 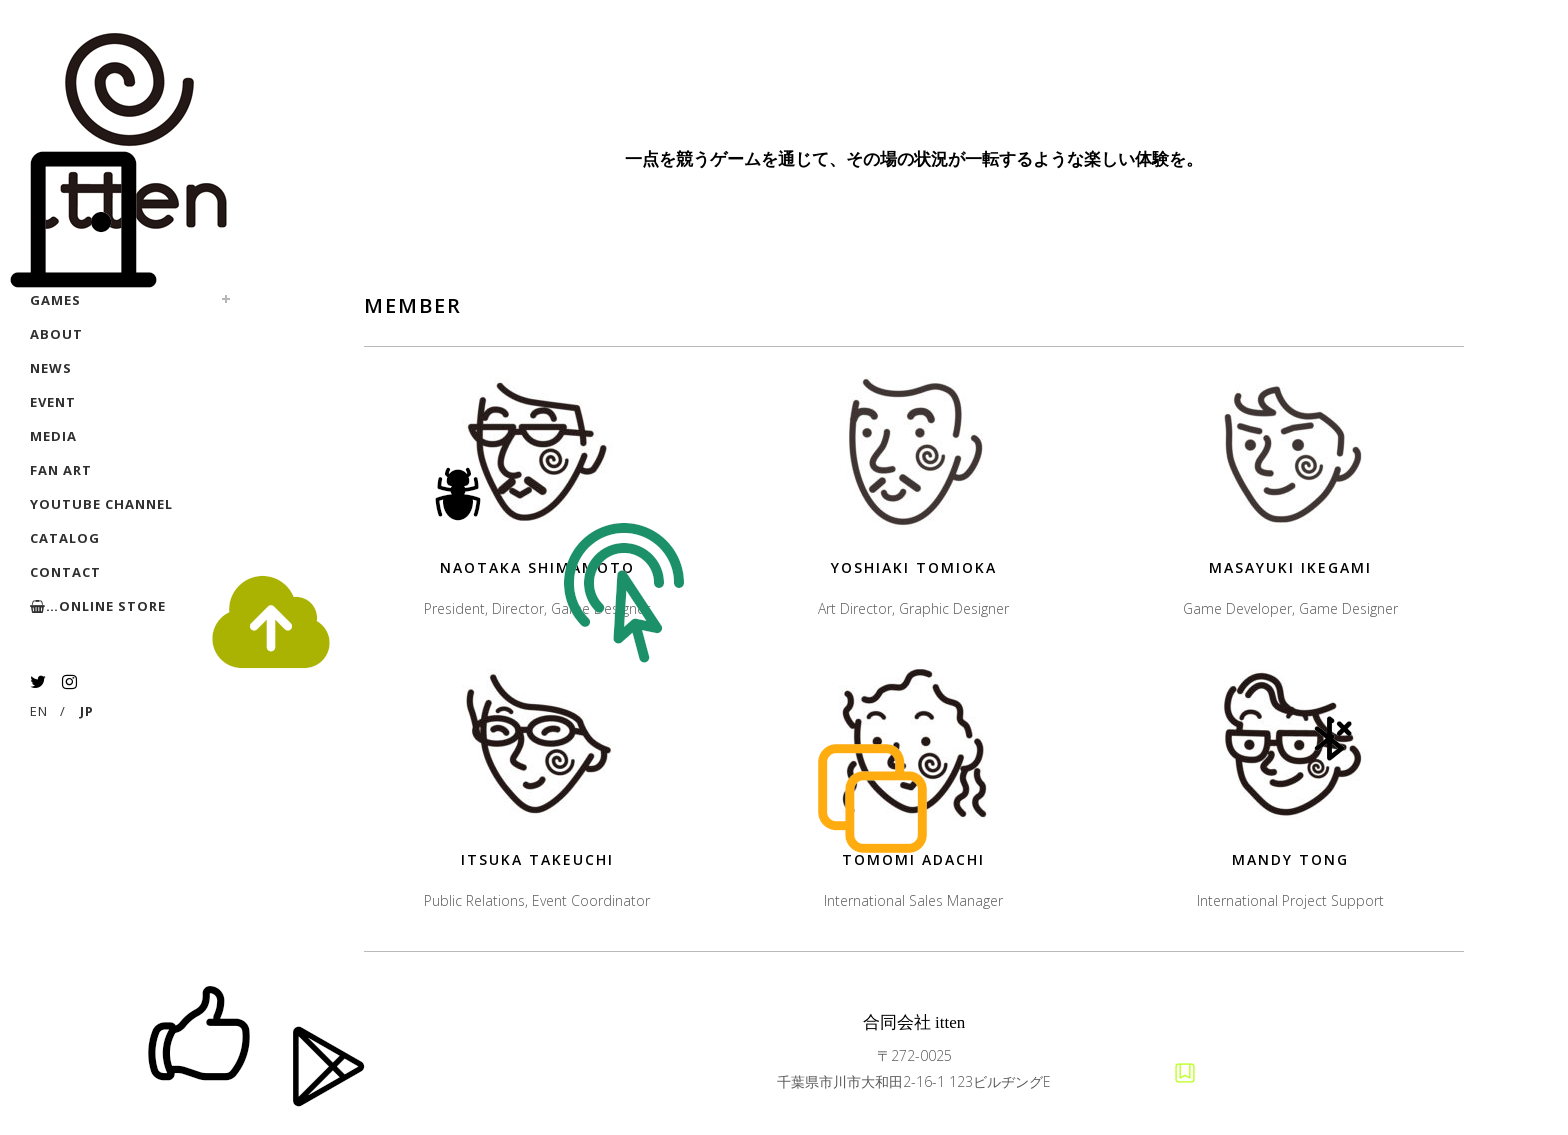 I want to click on copy to clipboard, so click(x=872, y=798).